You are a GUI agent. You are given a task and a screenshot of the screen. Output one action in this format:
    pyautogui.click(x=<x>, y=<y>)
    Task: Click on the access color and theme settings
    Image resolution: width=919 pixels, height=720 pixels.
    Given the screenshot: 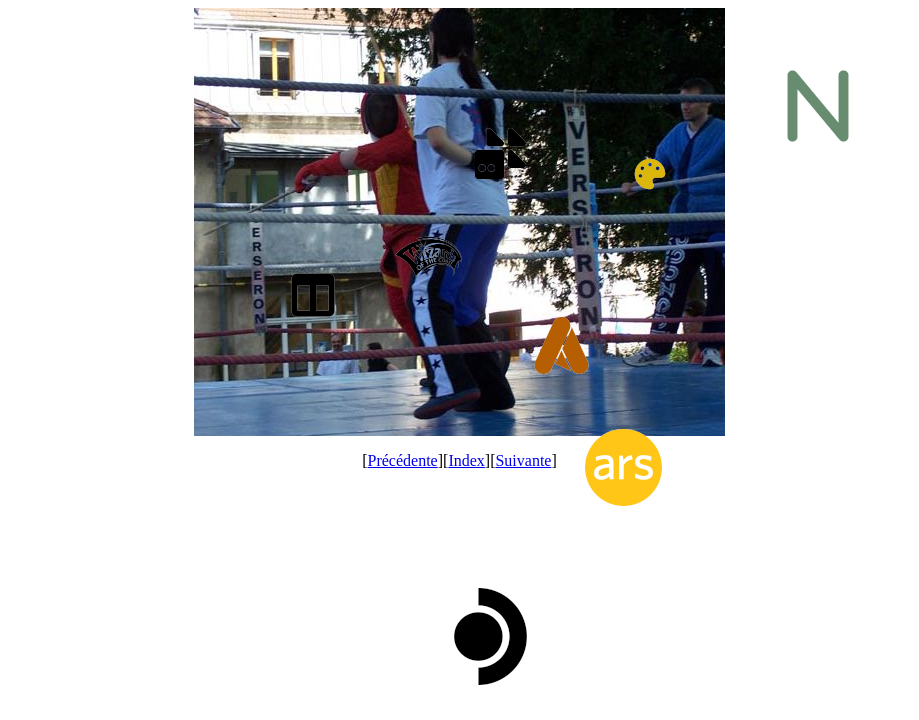 What is the action you would take?
    pyautogui.click(x=650, y=174)
    